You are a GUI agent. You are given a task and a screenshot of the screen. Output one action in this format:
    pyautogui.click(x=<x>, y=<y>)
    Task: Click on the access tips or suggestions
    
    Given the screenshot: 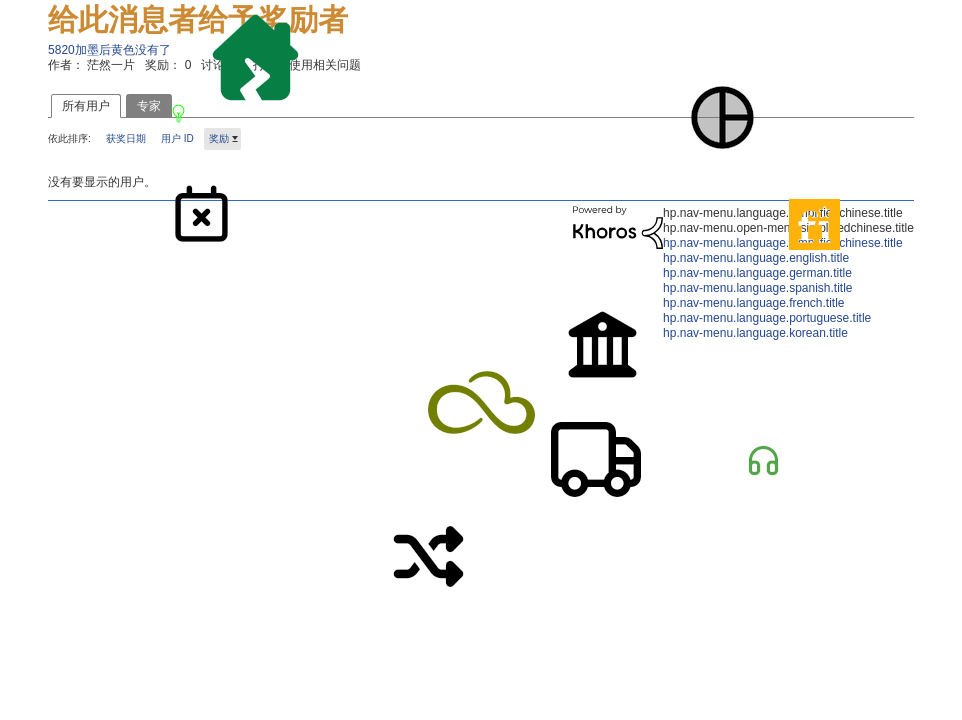 What is the action you would take?
    pyautogui.click(x=178, y=113)
    